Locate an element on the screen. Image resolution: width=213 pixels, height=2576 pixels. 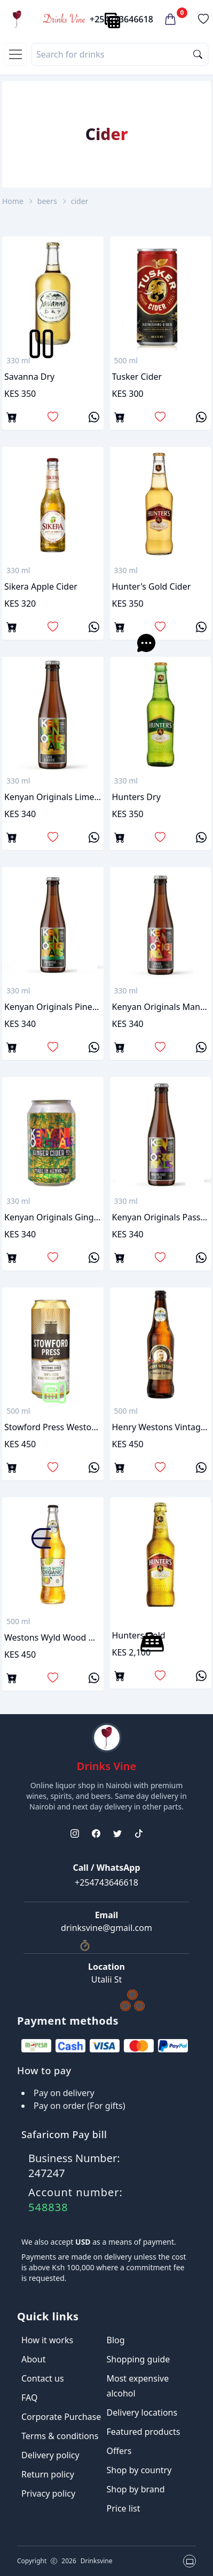
switch to table or grid view is located at coordinates (112, 20).